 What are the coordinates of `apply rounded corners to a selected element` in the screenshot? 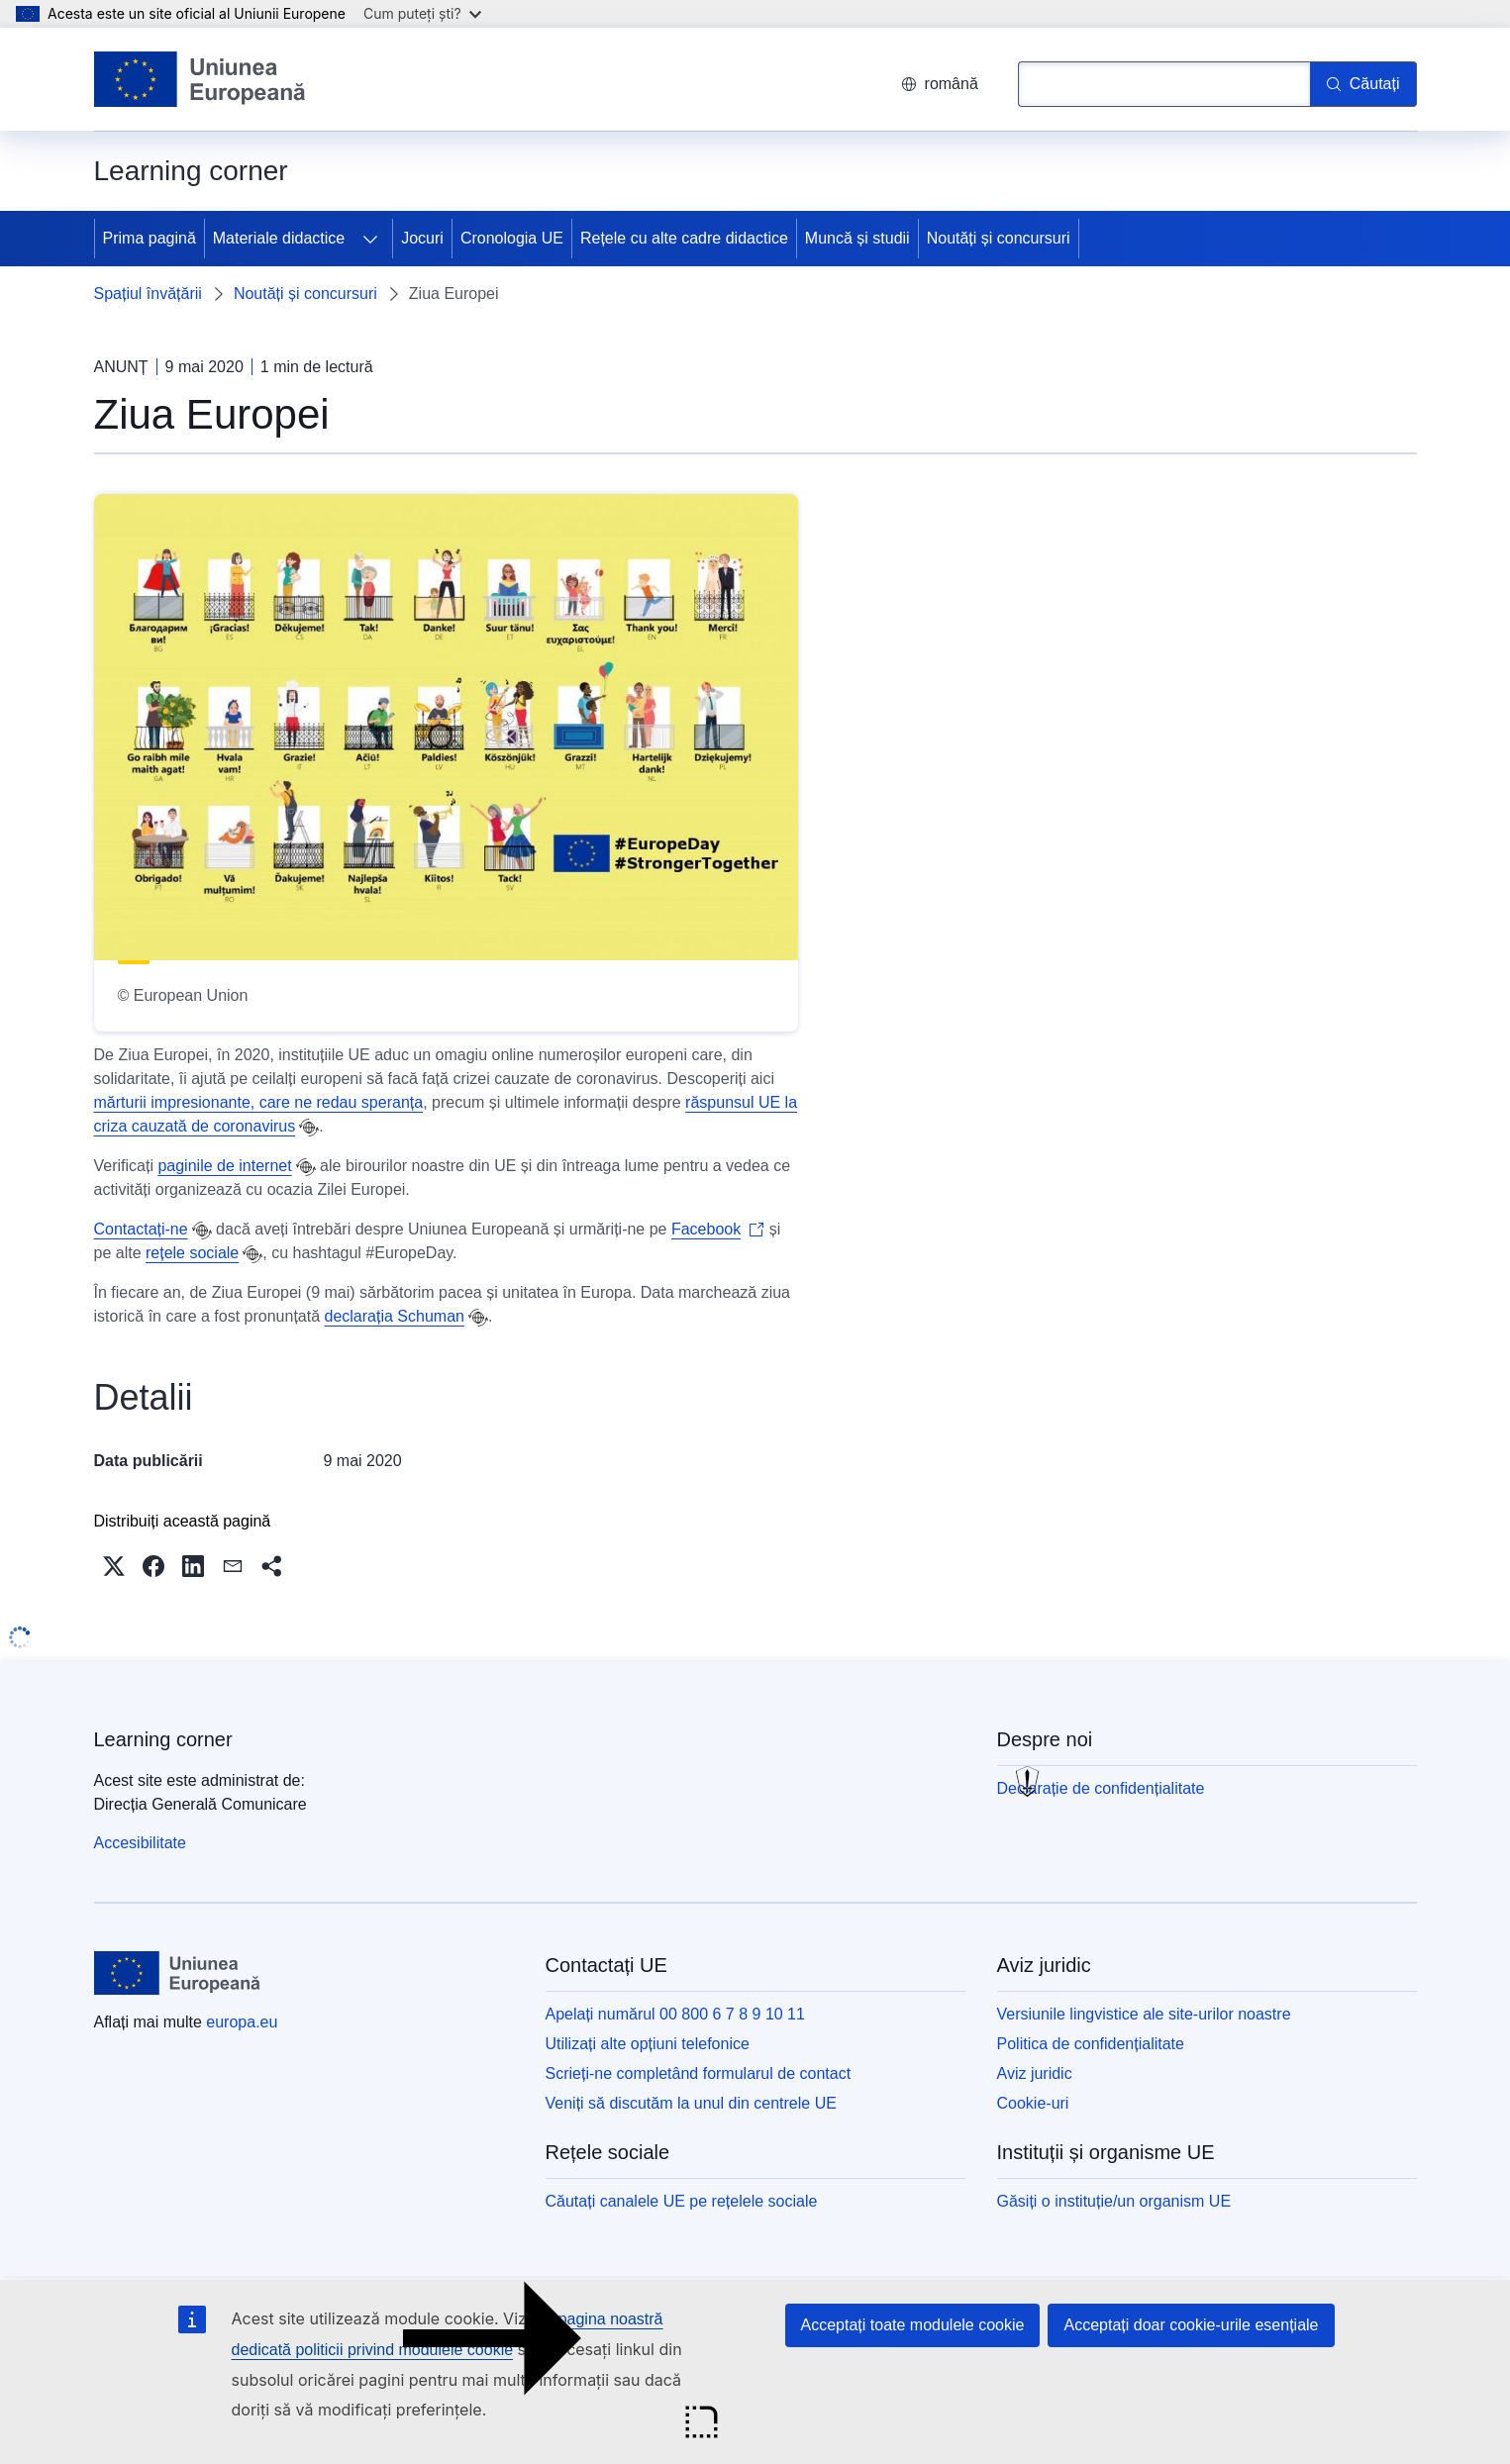 It's located at (701, 2421).